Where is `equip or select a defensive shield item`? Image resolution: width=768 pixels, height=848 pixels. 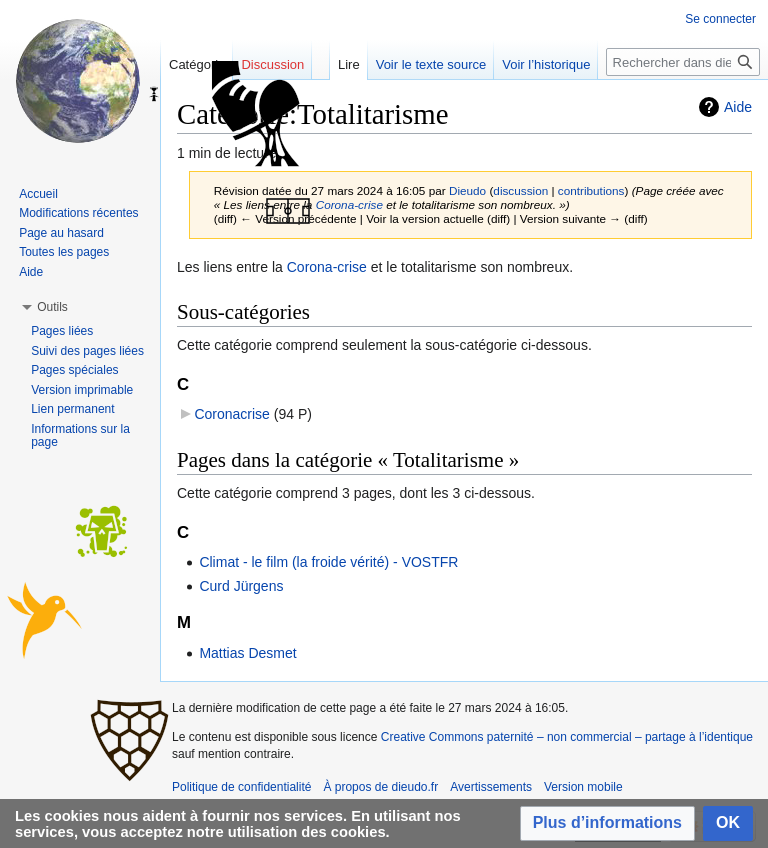 equip or select a defensive shield item is located at coordinates (129, 740).